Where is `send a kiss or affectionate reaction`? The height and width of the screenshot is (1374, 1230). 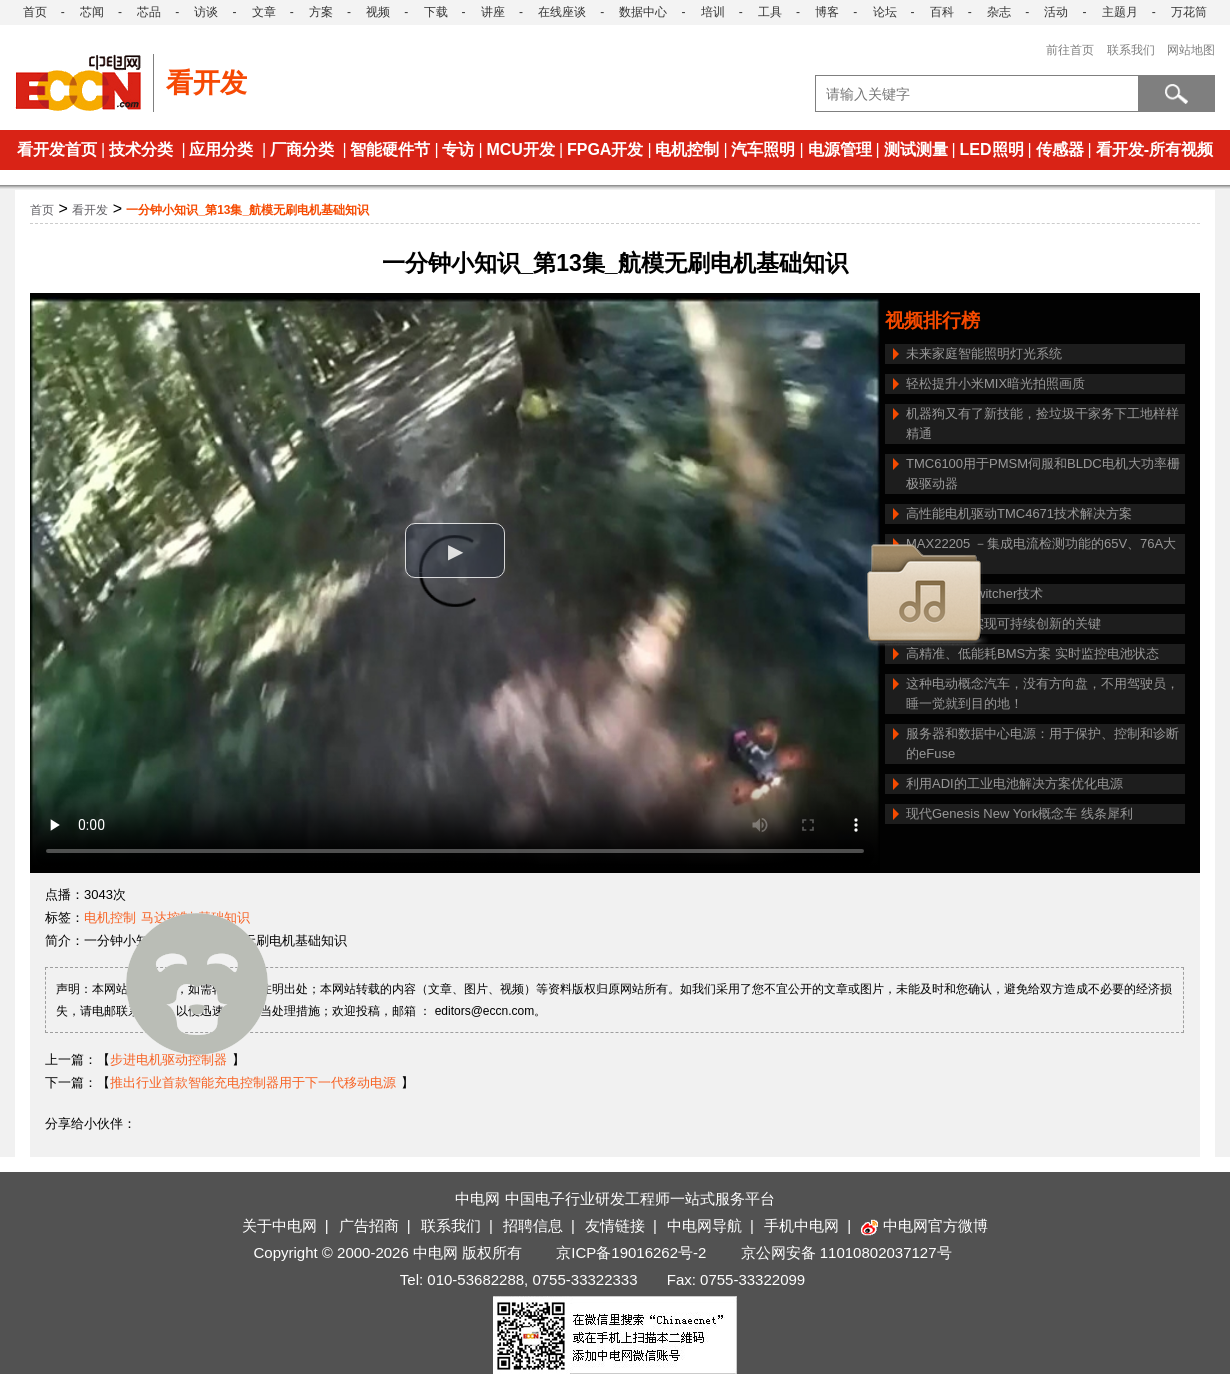
send a kiss or affectionate reaction is located at coordinates (197, 984).